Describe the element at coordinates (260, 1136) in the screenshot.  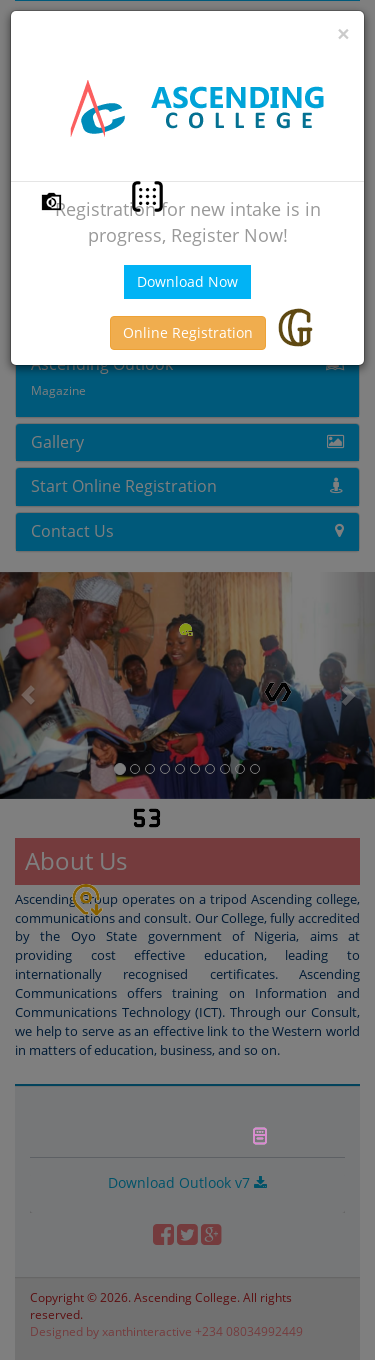
I see `access cooking or kitchen appliances` at that location.